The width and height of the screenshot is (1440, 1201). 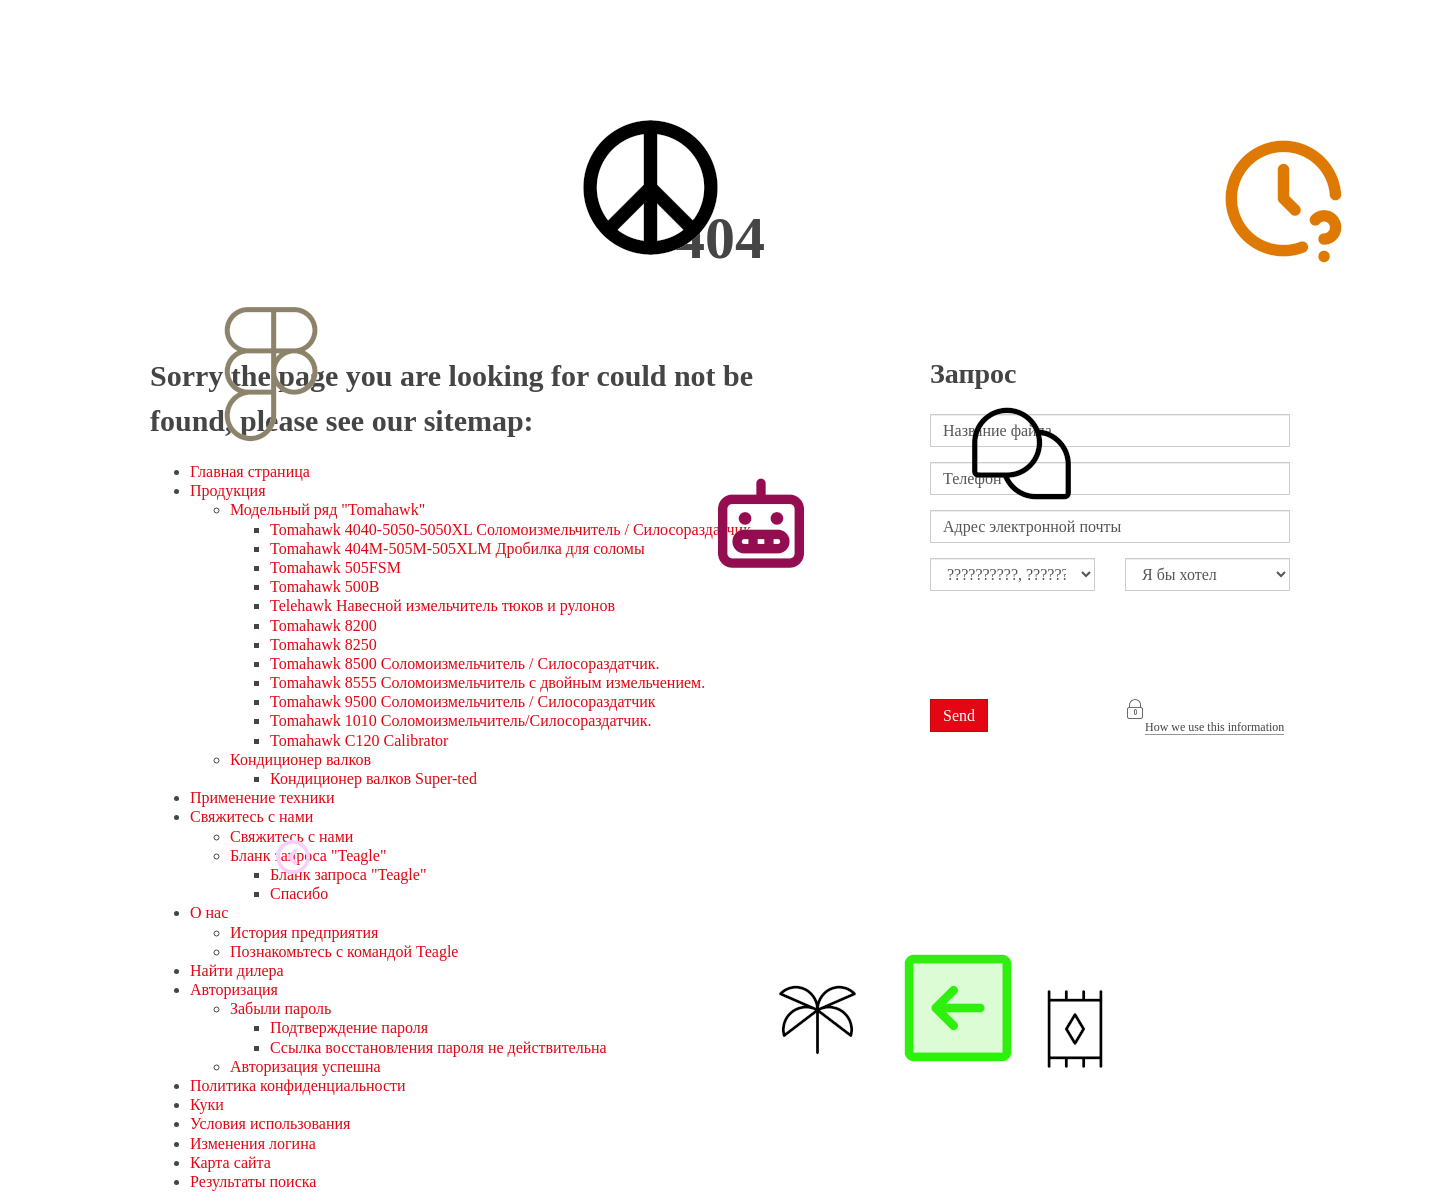 I want to click on open Figma design file, so click(x=268, y=371).